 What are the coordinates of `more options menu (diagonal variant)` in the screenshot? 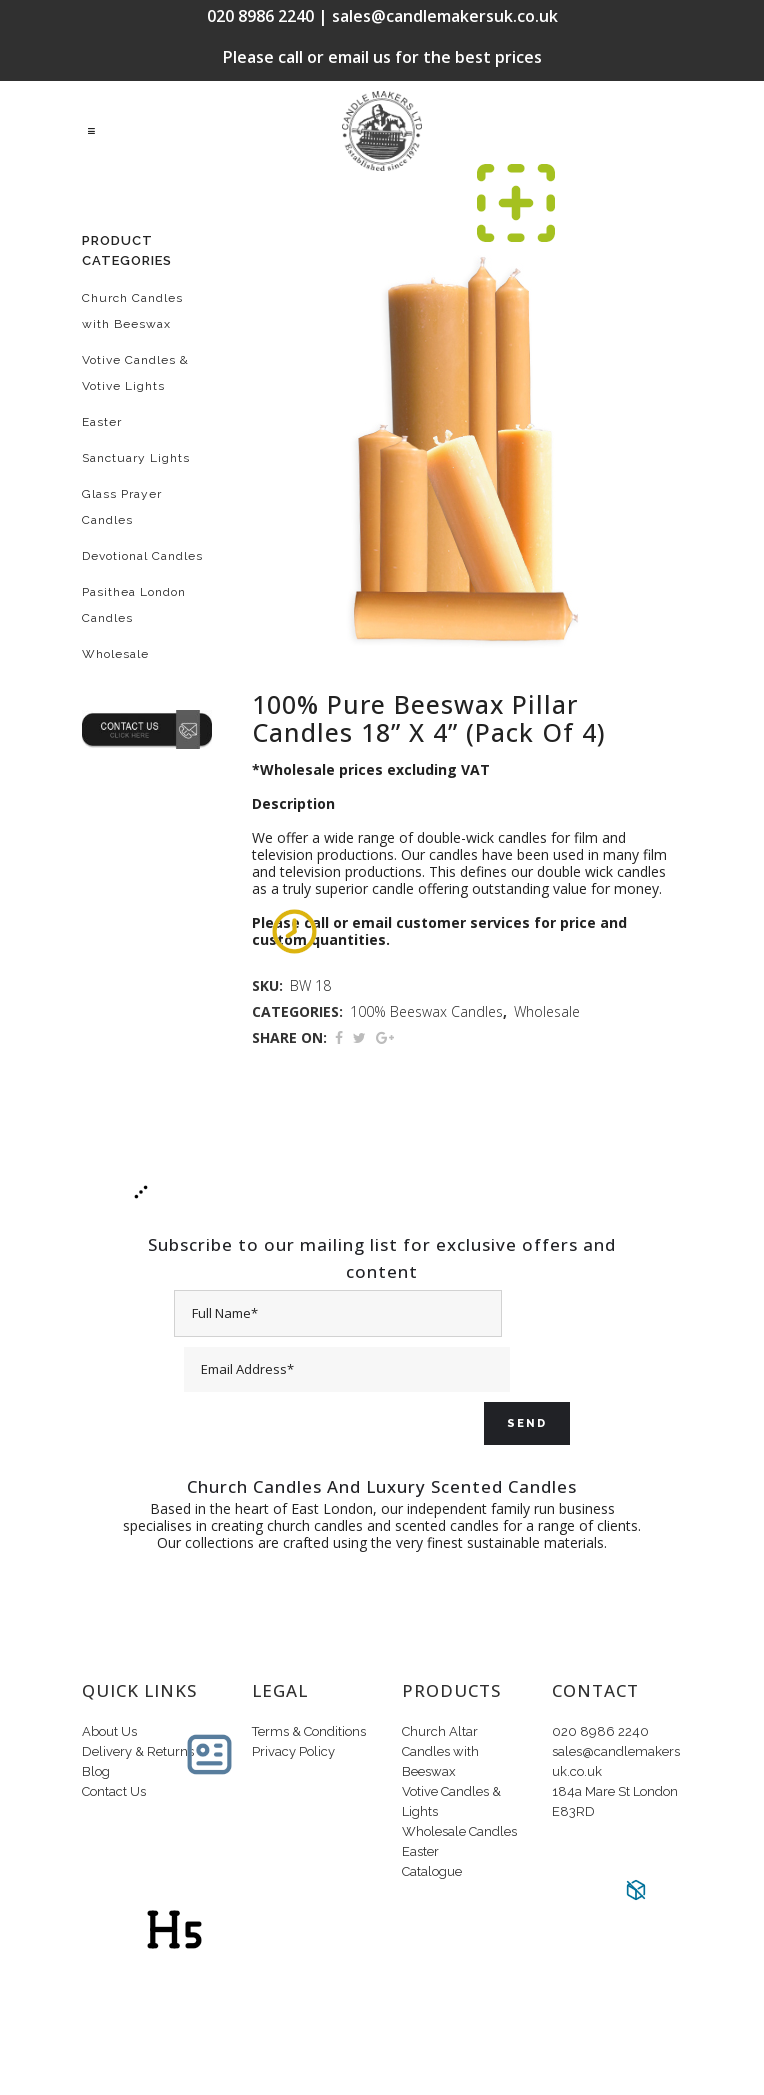 It's located at (141, 1192).